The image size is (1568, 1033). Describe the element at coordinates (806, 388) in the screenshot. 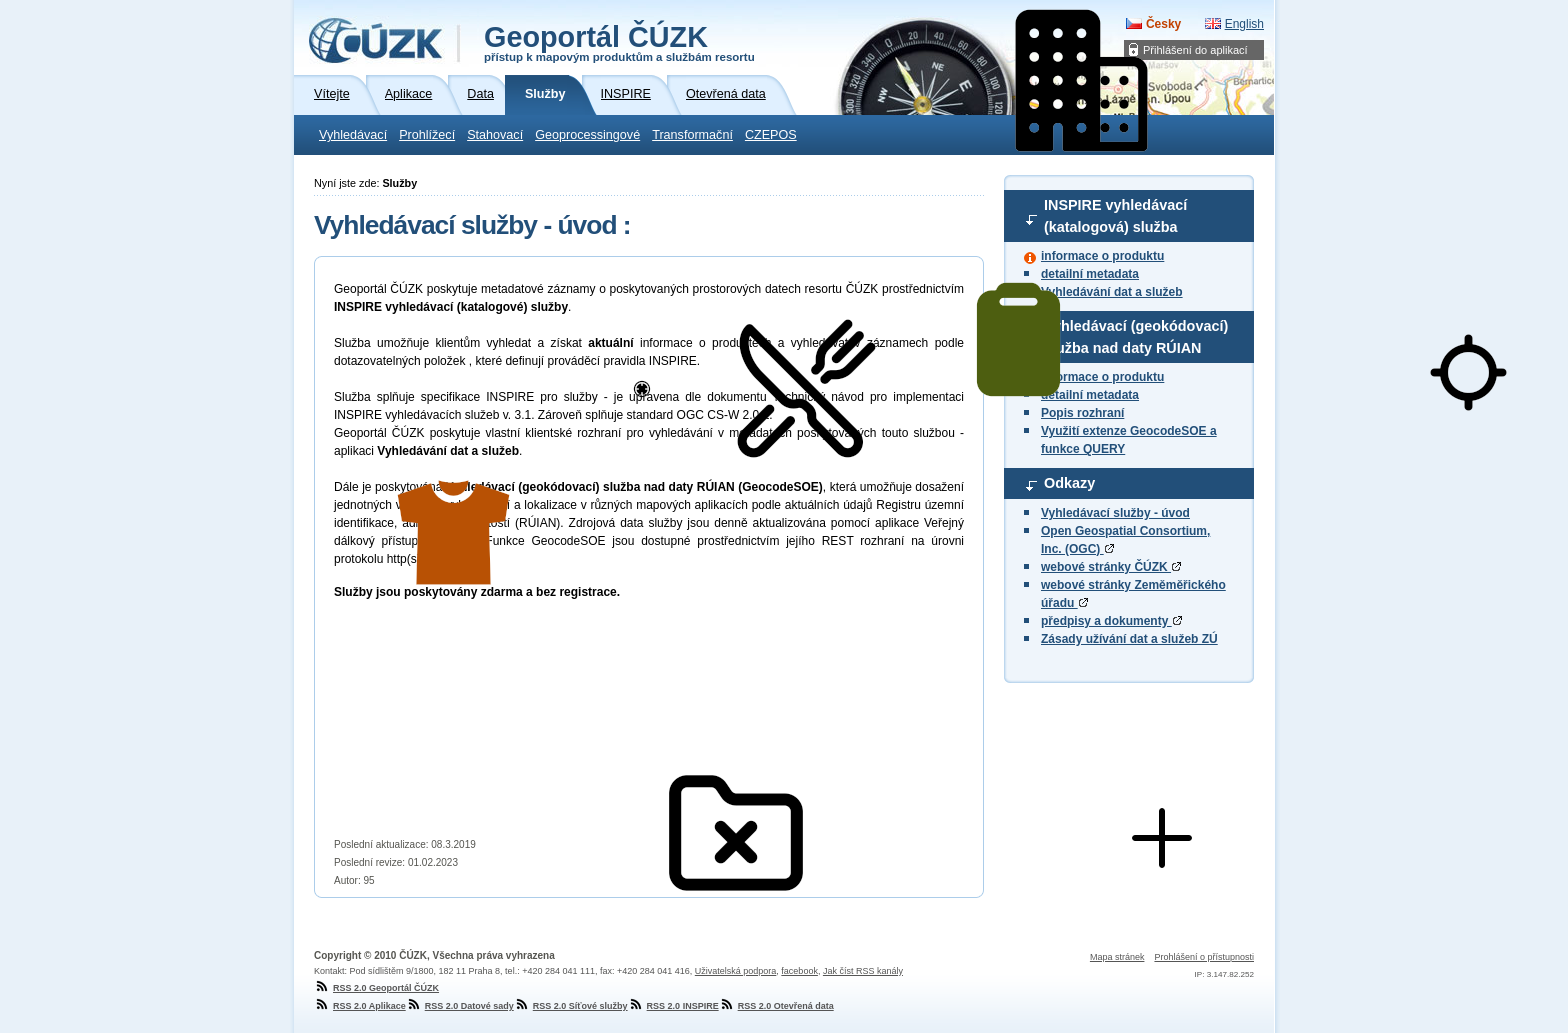

I see `find nearby restaurants` at that location.